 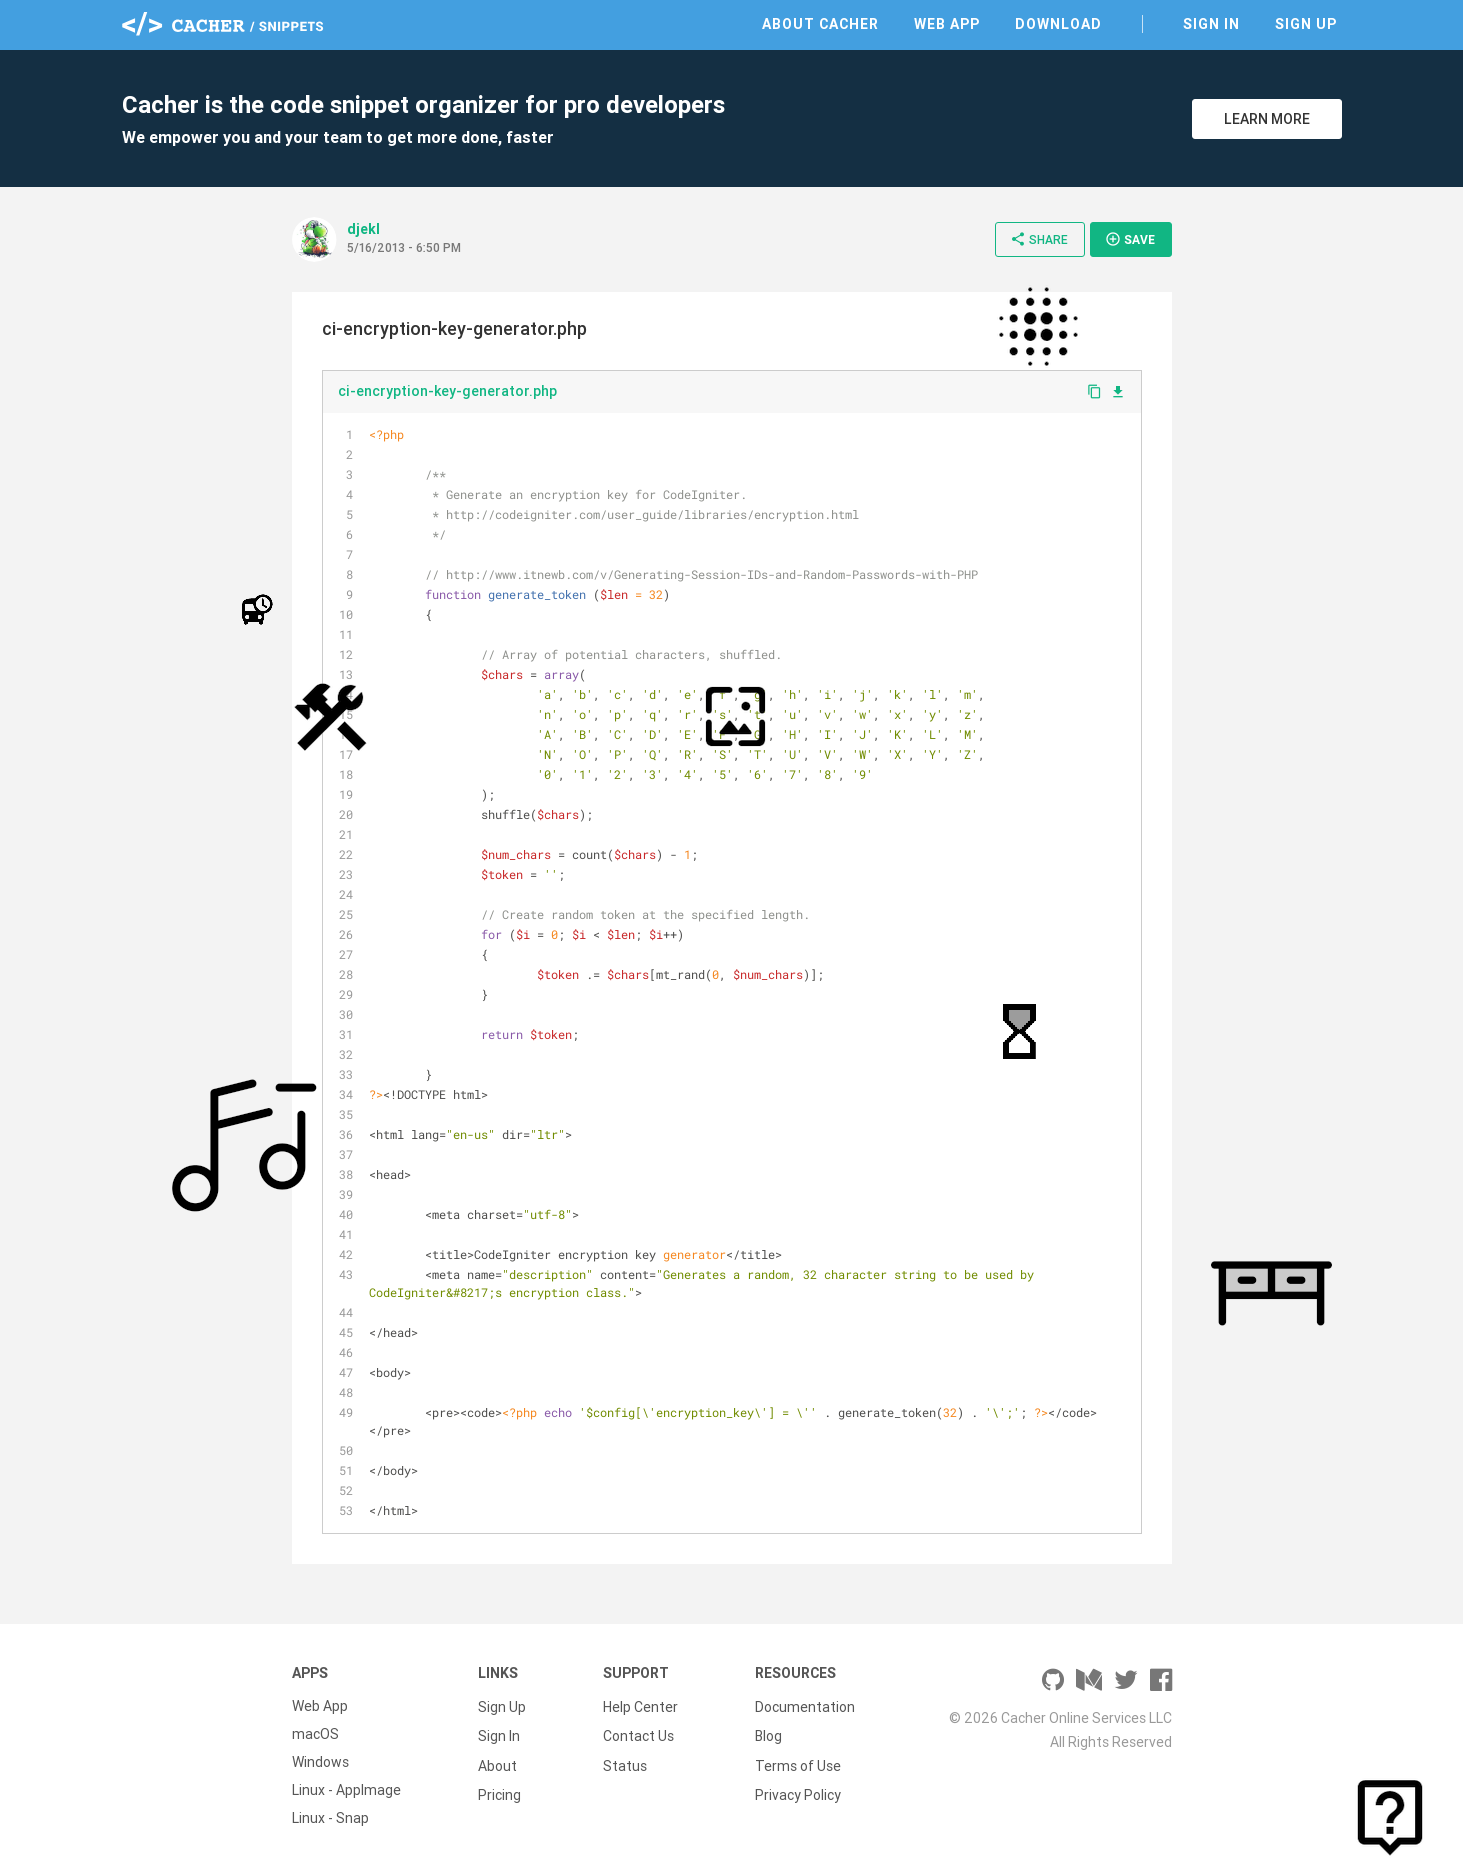 I want to click on indicates time remaining or process starting, so click(x=1019, y=1031).